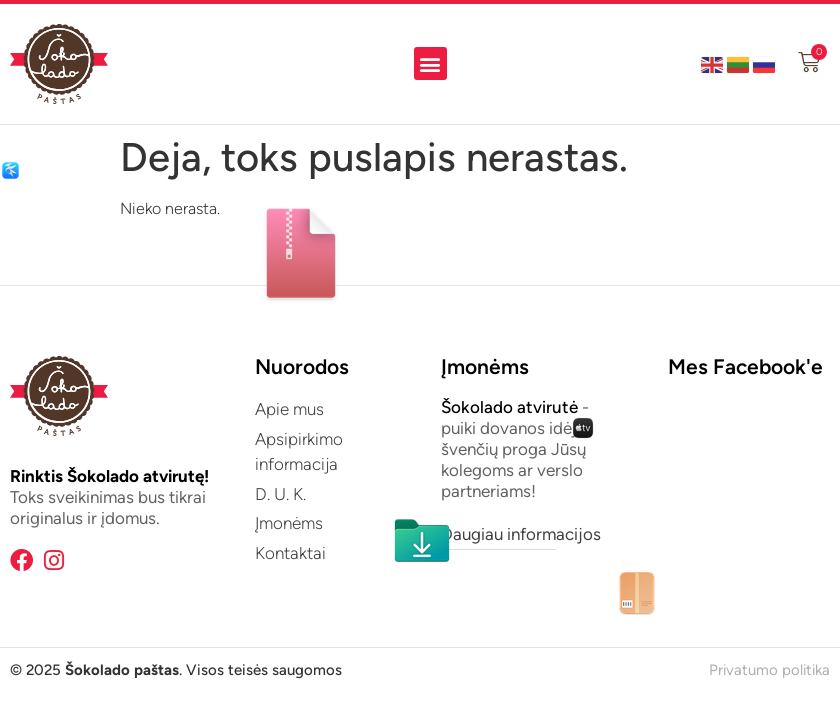  I want to click on open kate text editor, so click(10, 170).